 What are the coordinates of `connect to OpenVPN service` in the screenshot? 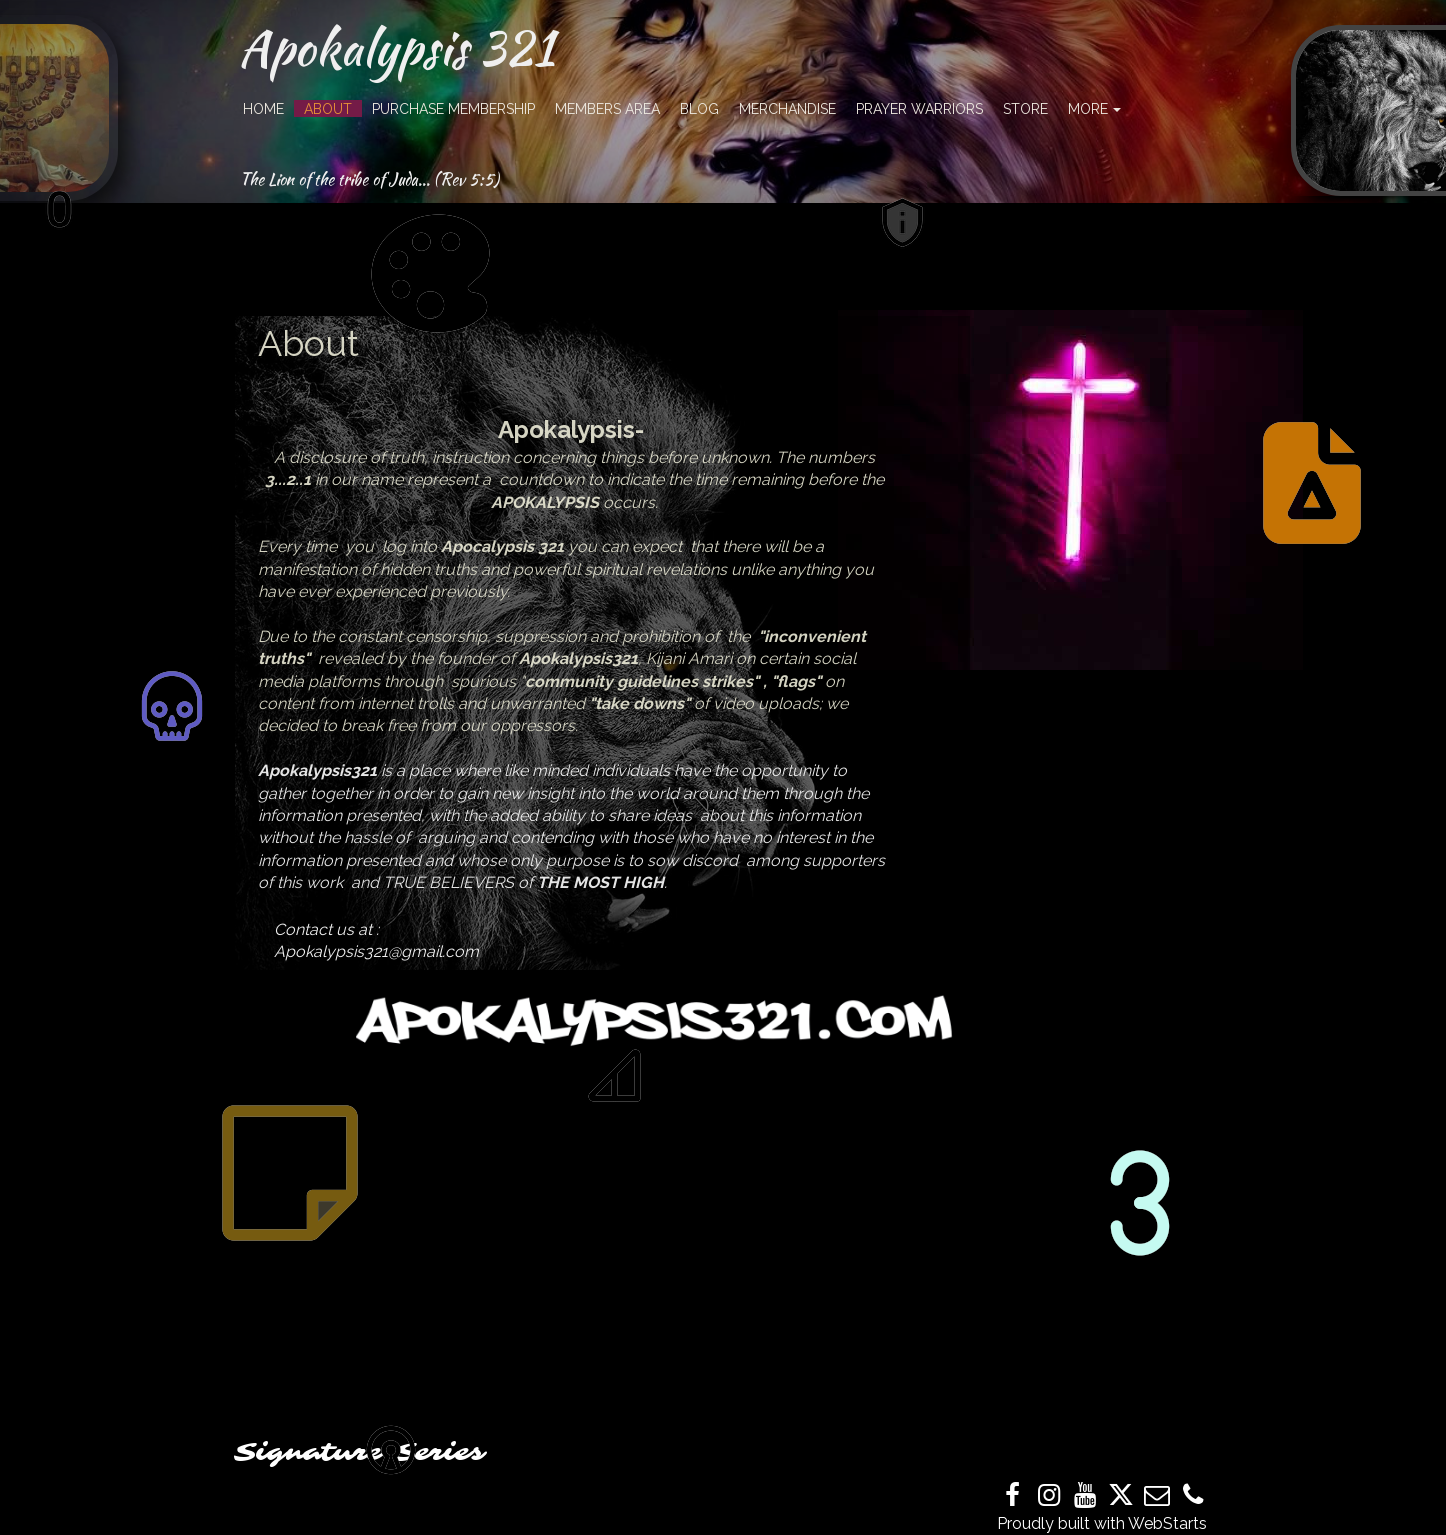 It's located at (391, 1450).